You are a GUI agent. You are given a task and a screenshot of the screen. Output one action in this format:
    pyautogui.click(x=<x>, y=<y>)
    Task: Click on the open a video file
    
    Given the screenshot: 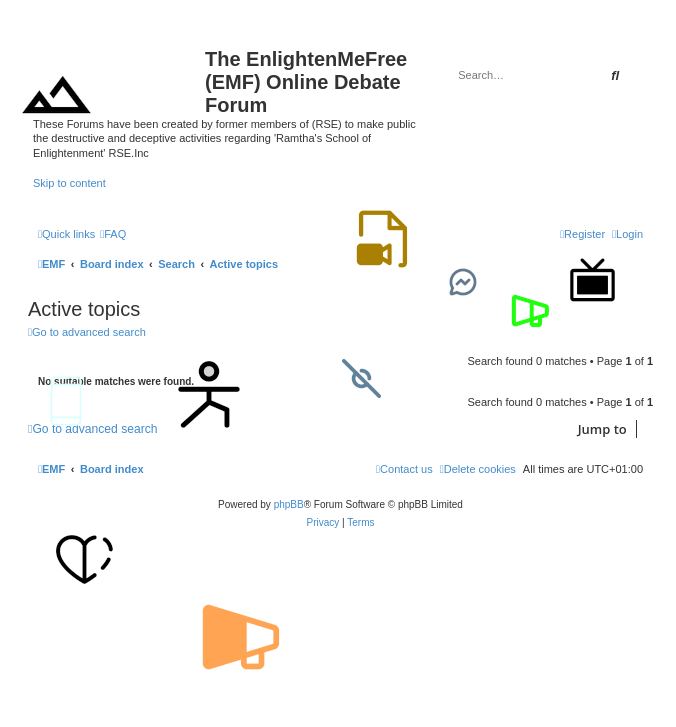 What is the action you would take?
    pyautogui.click(x=383, y=239)
    